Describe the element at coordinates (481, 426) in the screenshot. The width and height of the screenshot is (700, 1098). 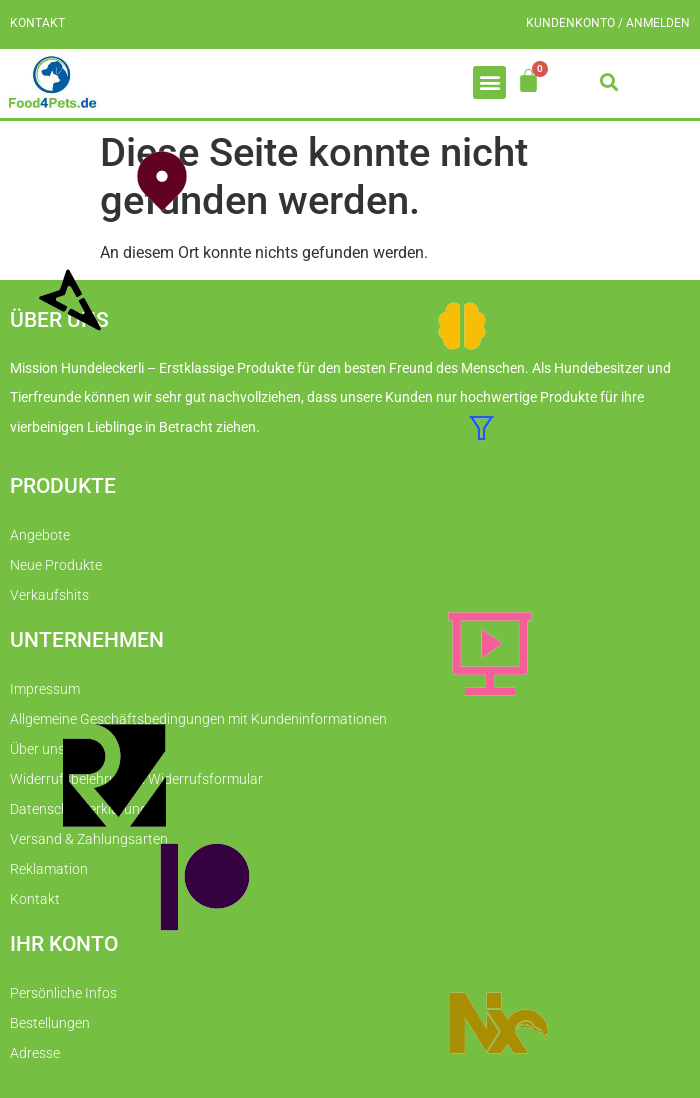
I see `filter or sort content` at that location.